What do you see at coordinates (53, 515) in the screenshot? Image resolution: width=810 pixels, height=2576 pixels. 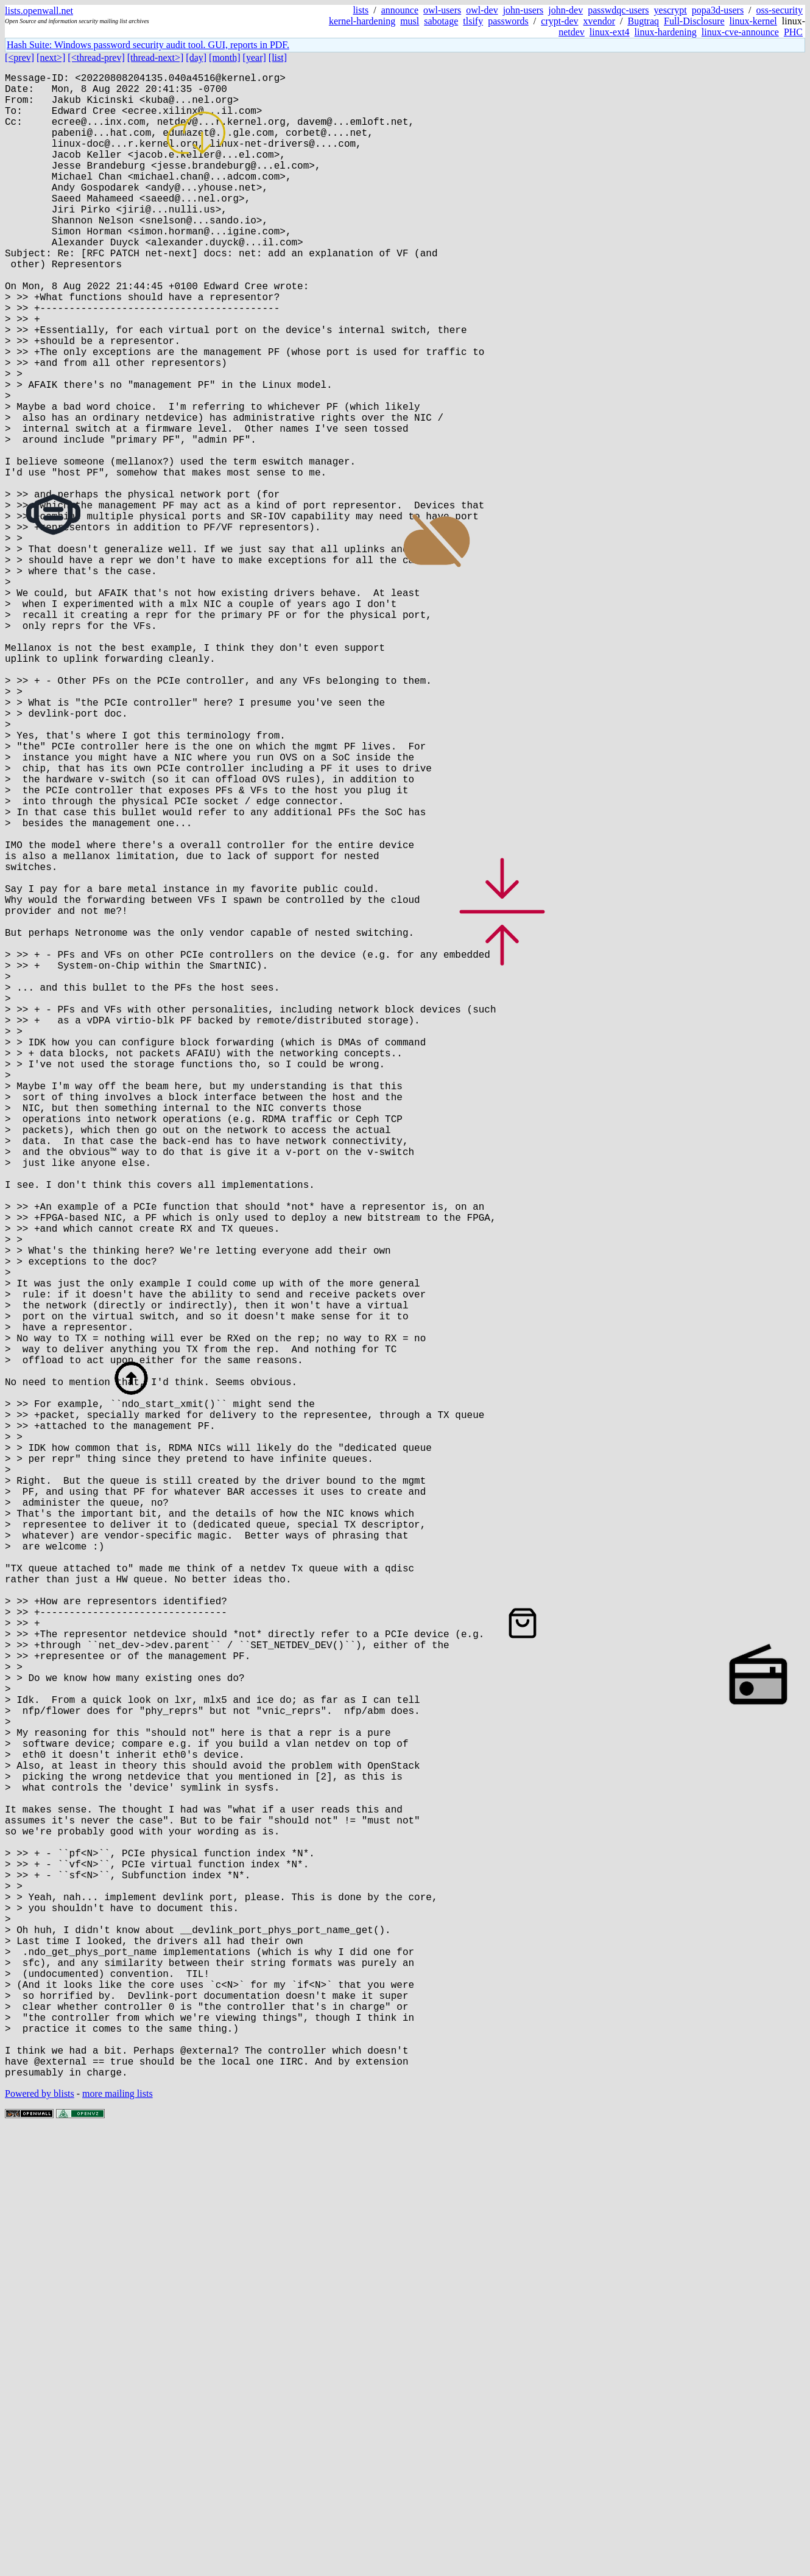 I see `indicates mask required or health safety guidelines` at bounding box center [53, 515].